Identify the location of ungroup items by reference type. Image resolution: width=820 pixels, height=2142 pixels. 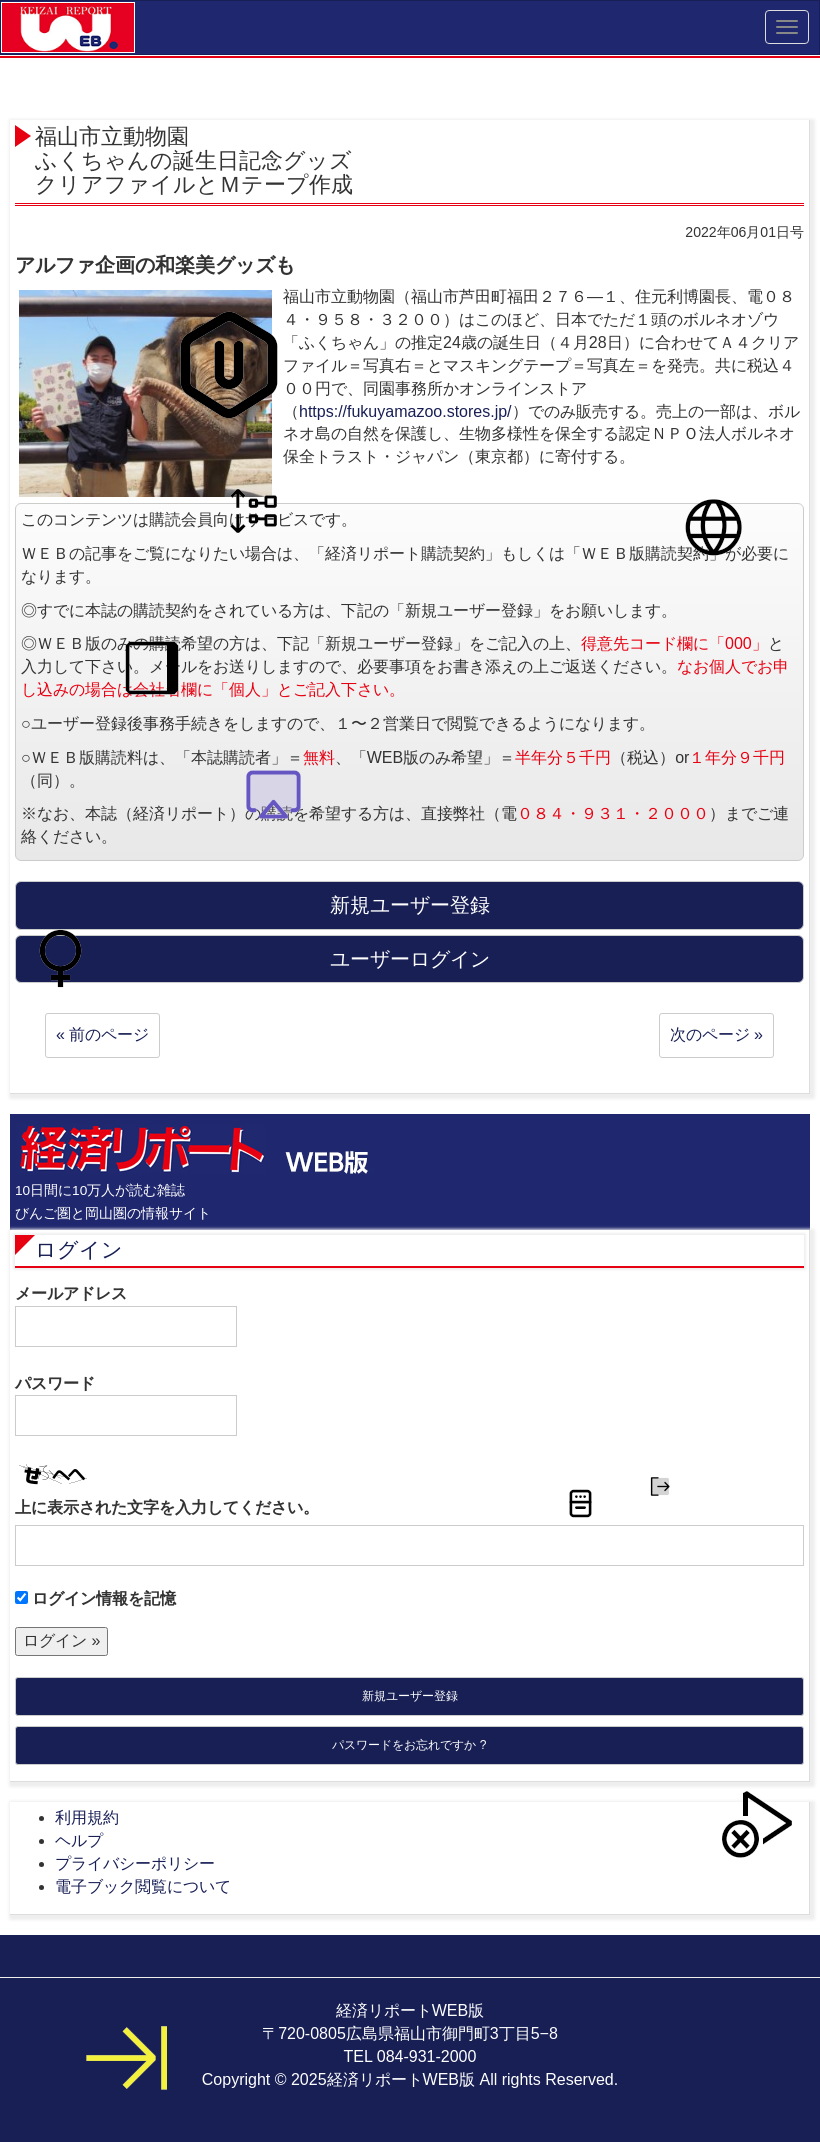
(255, 511).